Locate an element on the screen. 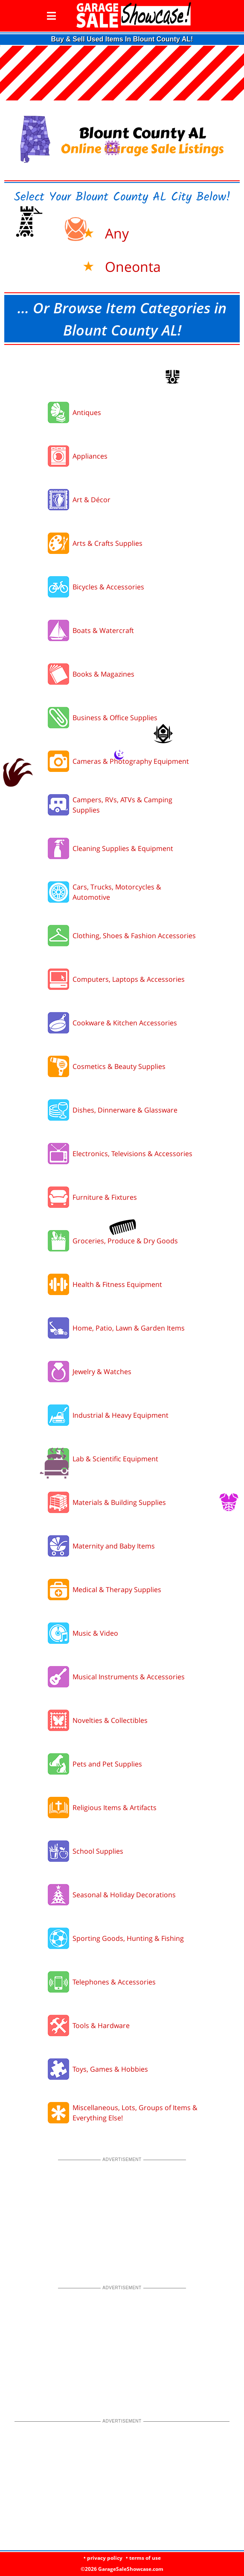 Image resolution: width=244 pixels, height=2576 pixels. enable sleep or night mode is located at coordinates (119, 755).